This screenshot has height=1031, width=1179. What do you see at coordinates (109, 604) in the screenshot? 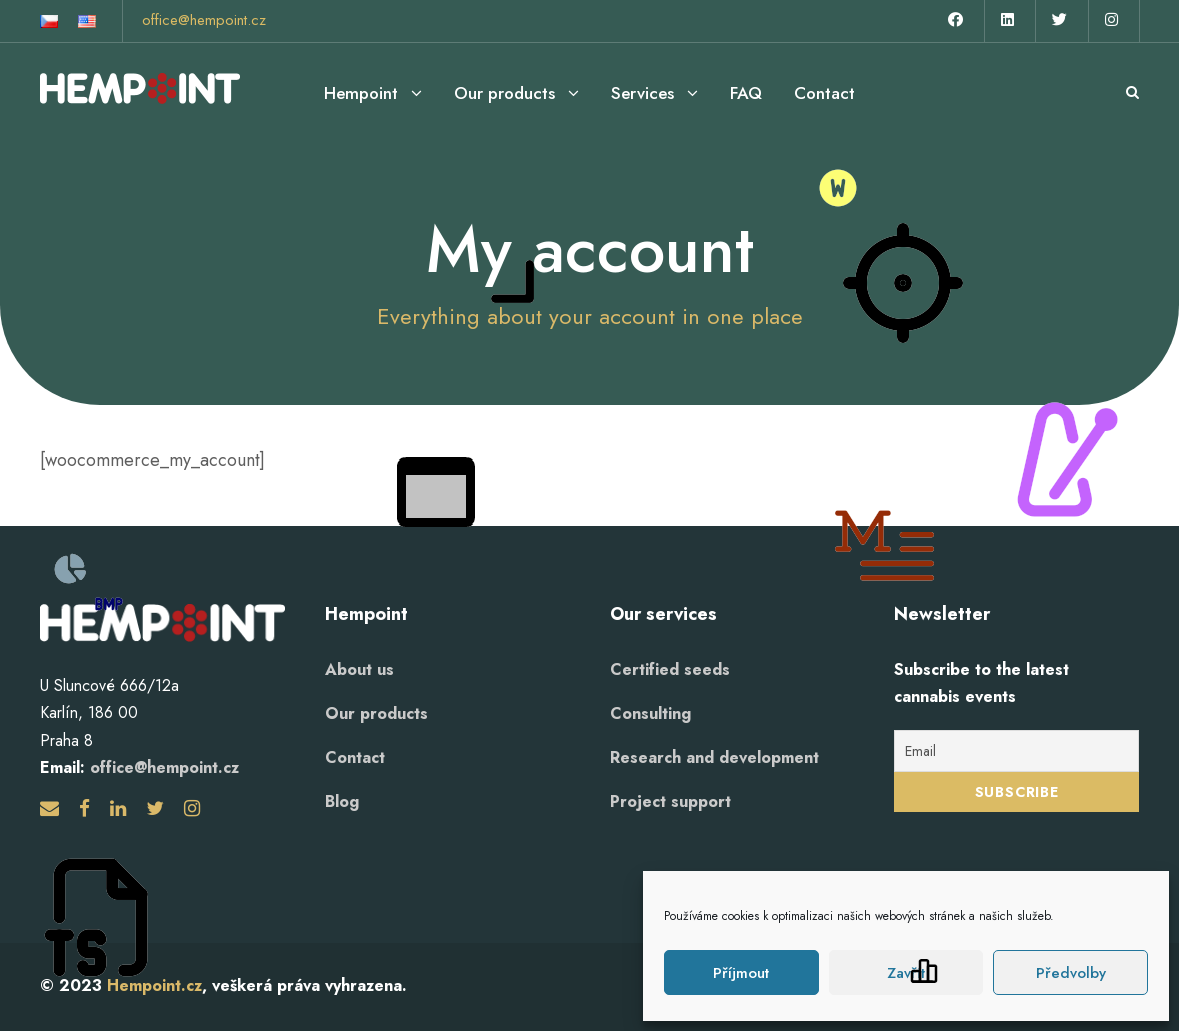
I see `indicates a BMP image file format` at bounding box center [109, 604].